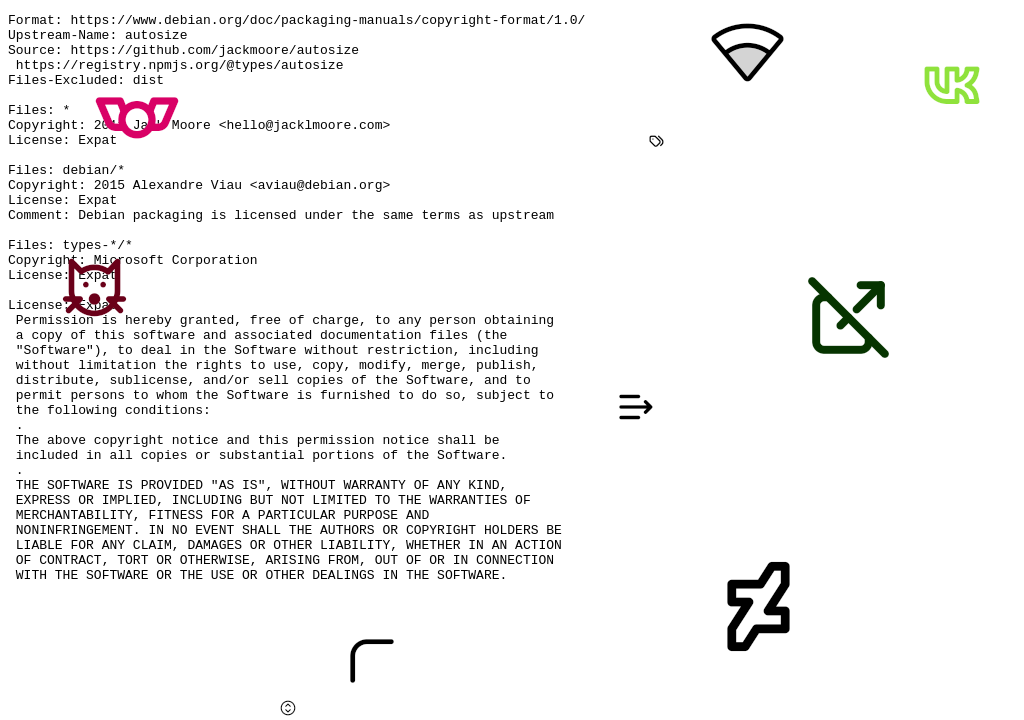 Image resolution: width=1024 pixels, height=720 pixels. Describe the element at coordinates (94, 287) in the screenshot. I see `view pet or animal-related content` at that location.